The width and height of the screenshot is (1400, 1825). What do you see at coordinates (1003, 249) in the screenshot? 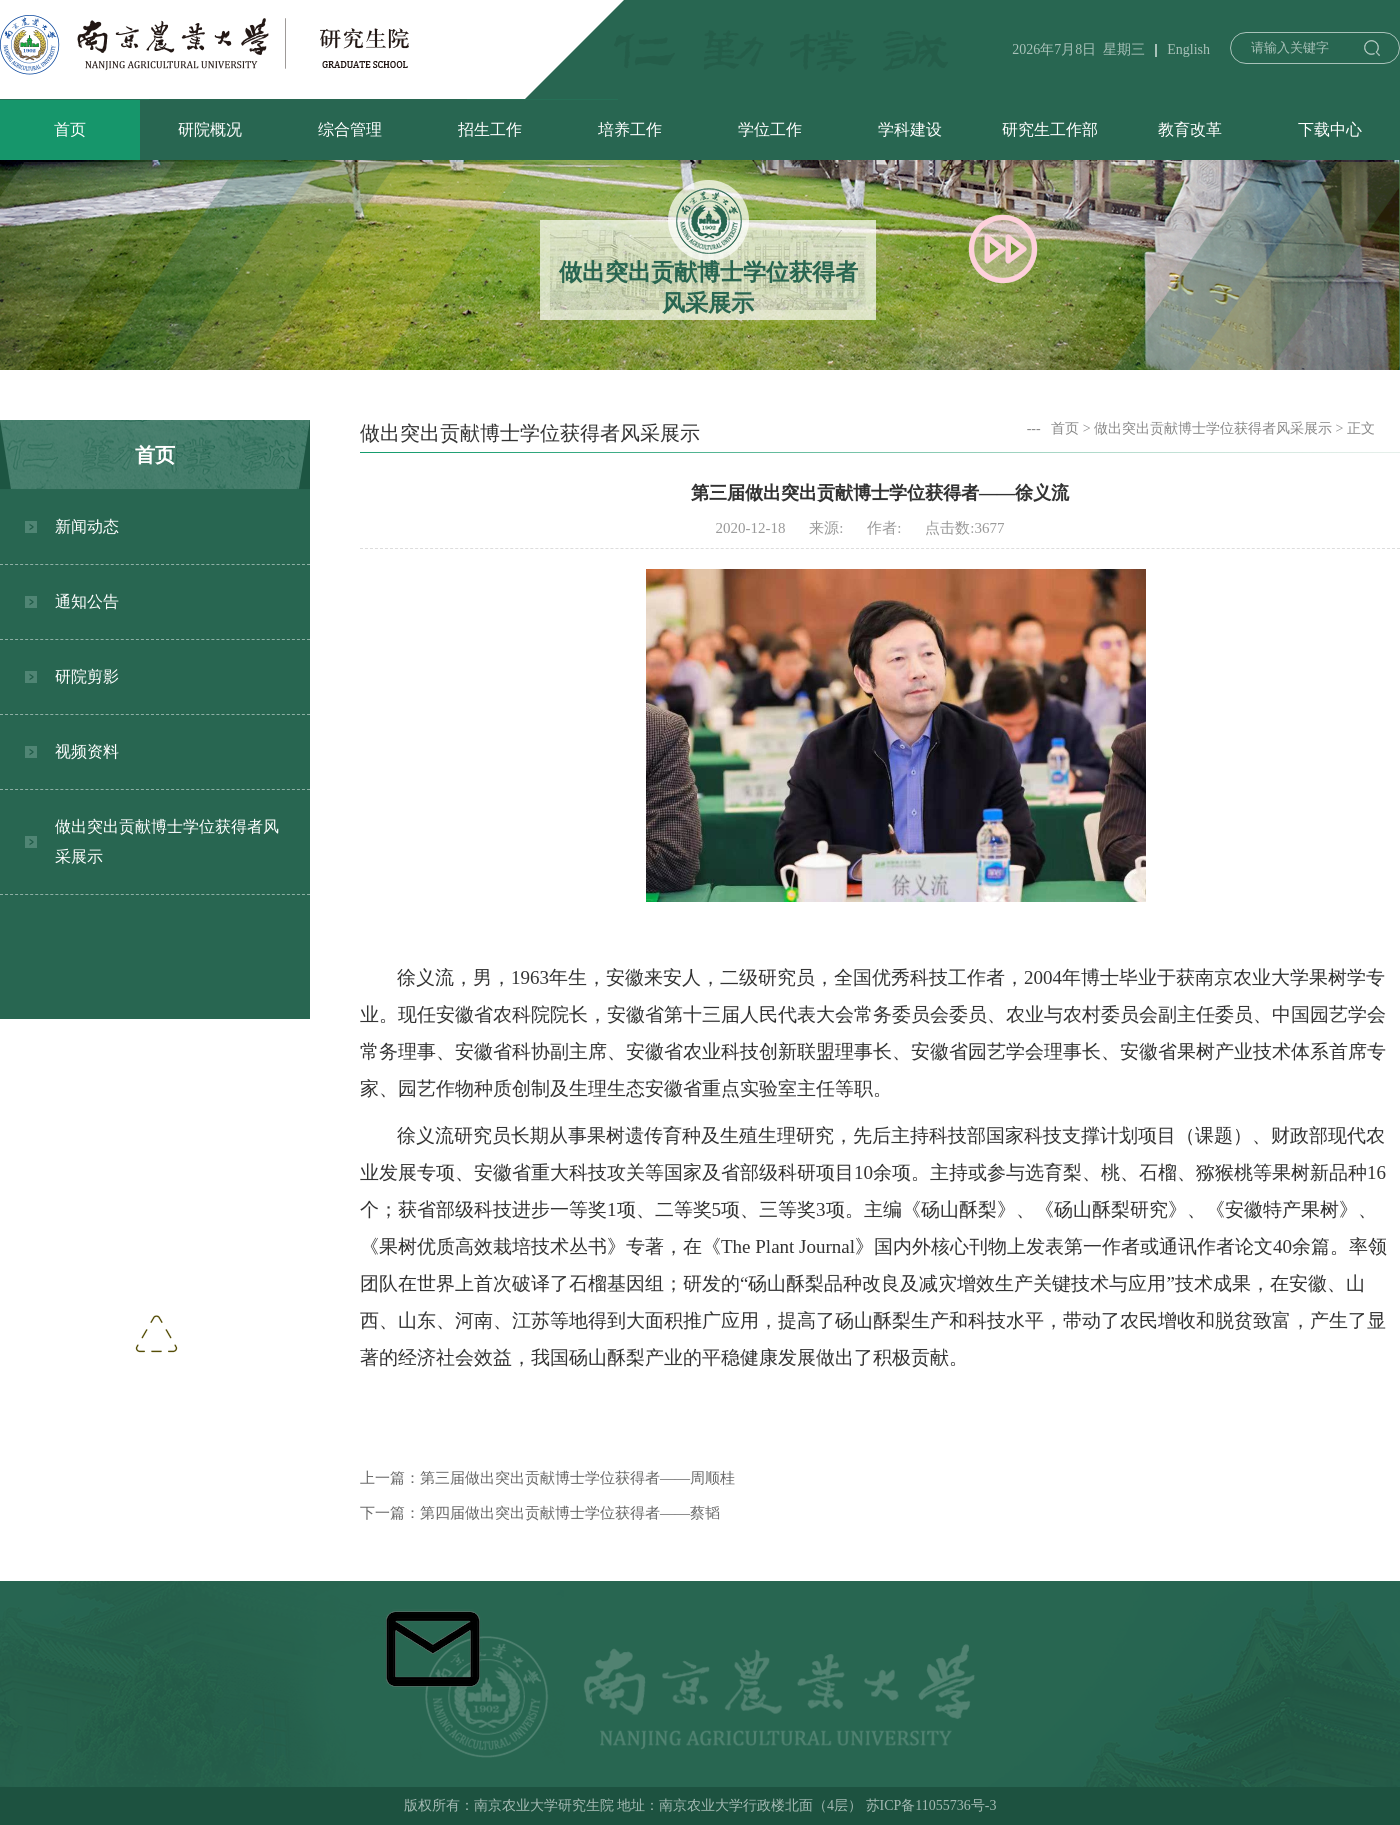
I see `fast forward media playback` at bounding box center [1003, 249].